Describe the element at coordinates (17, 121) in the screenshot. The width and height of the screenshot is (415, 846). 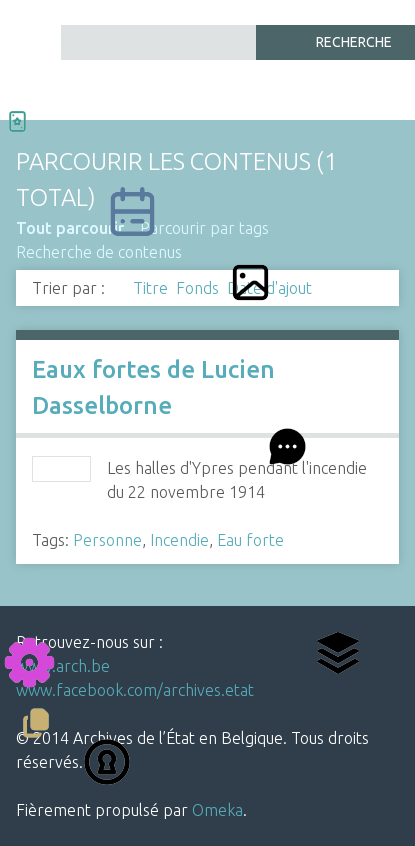
I see `view starred or favorite card in a card game` at that location.